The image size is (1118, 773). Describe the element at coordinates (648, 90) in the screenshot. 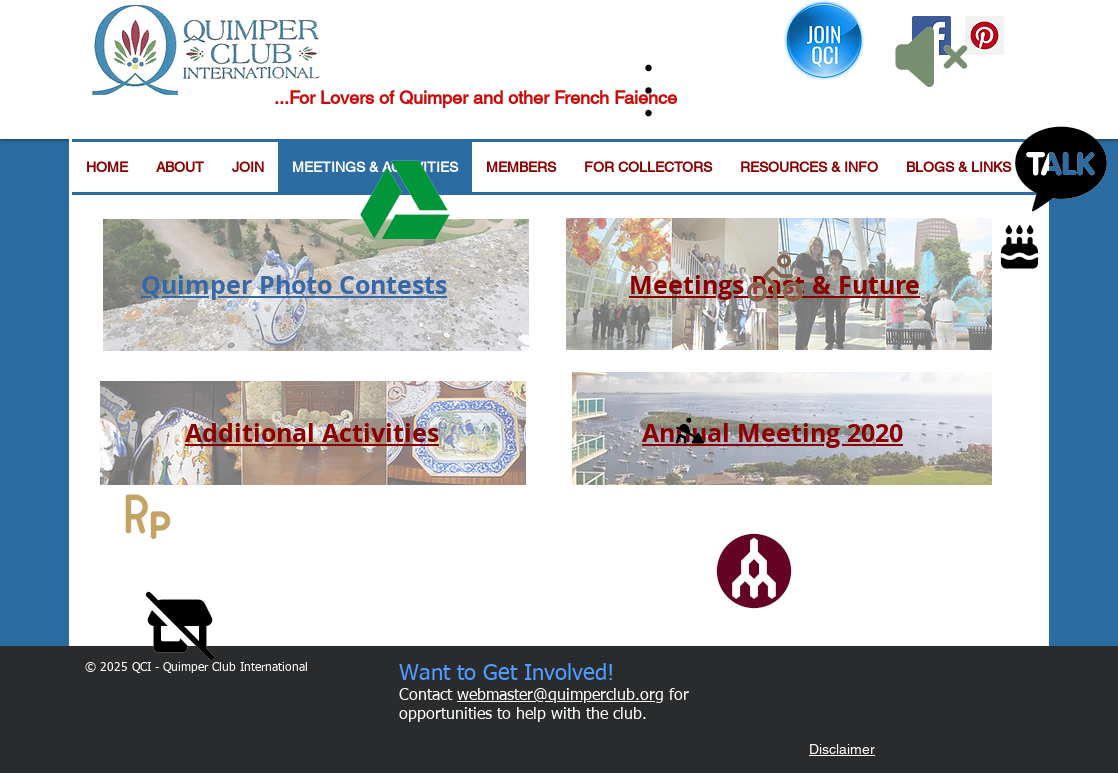

I see `open more options menu` at that location.